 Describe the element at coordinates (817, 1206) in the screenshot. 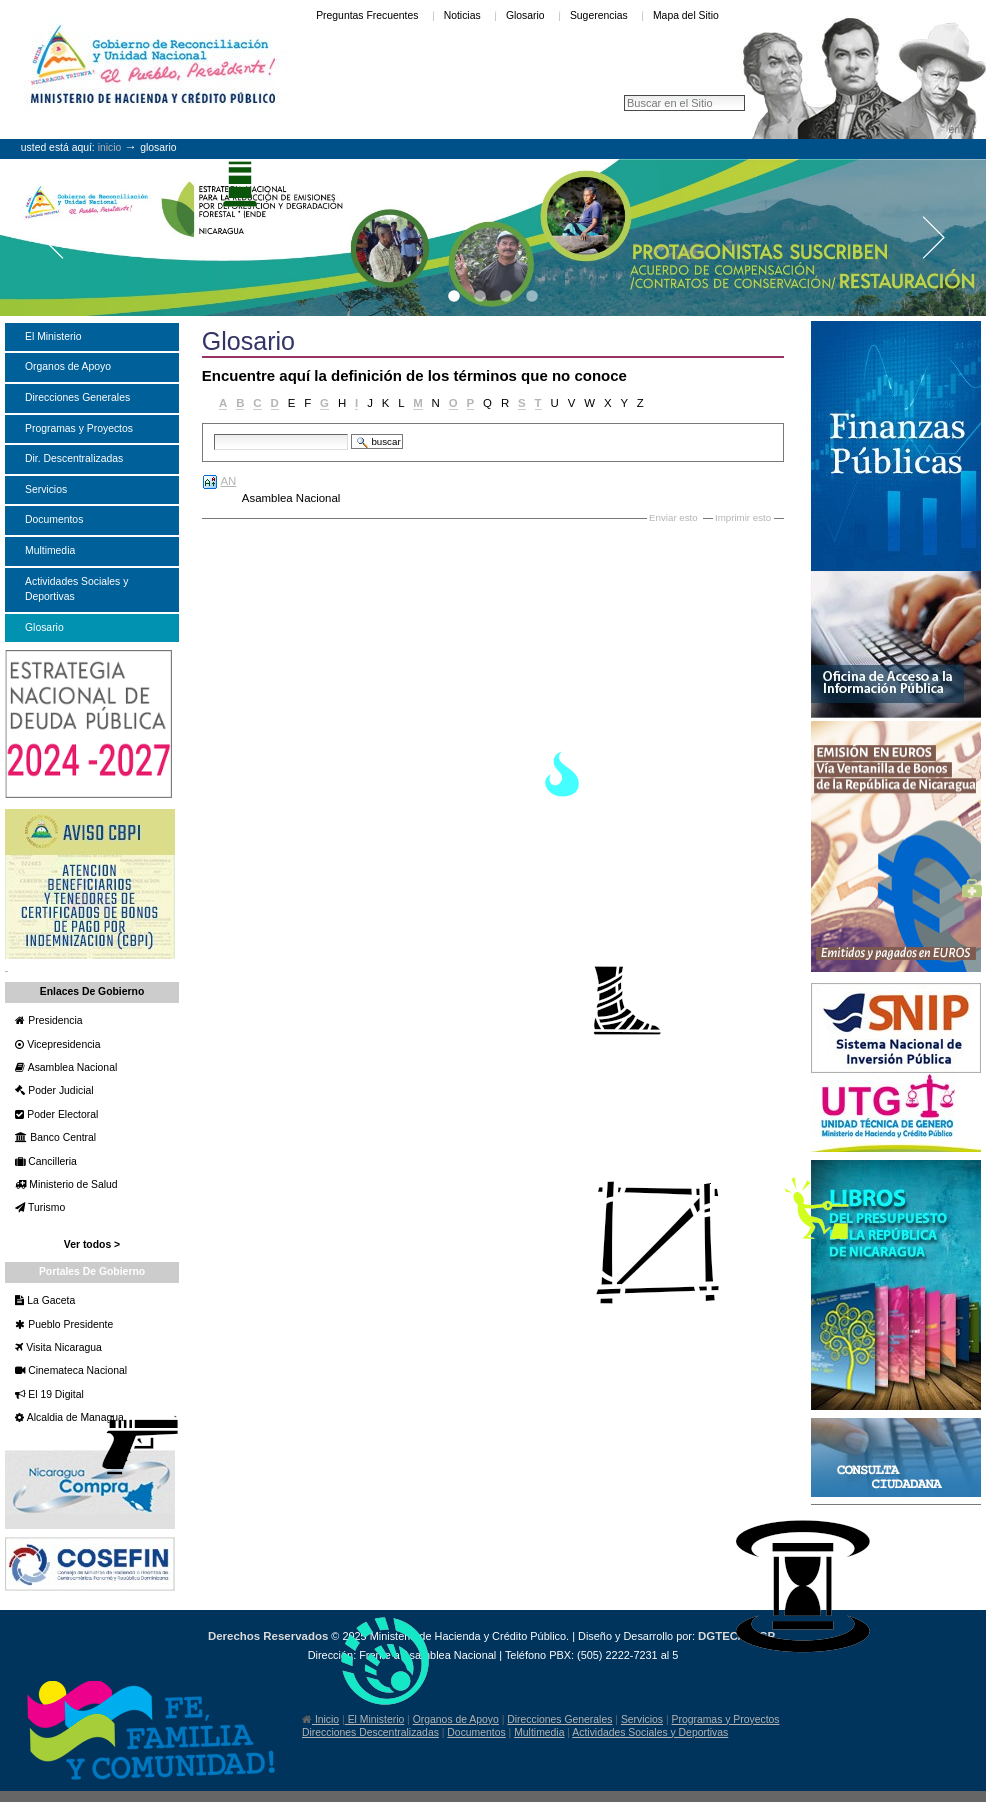

I see `pull or drag an object` at that location.